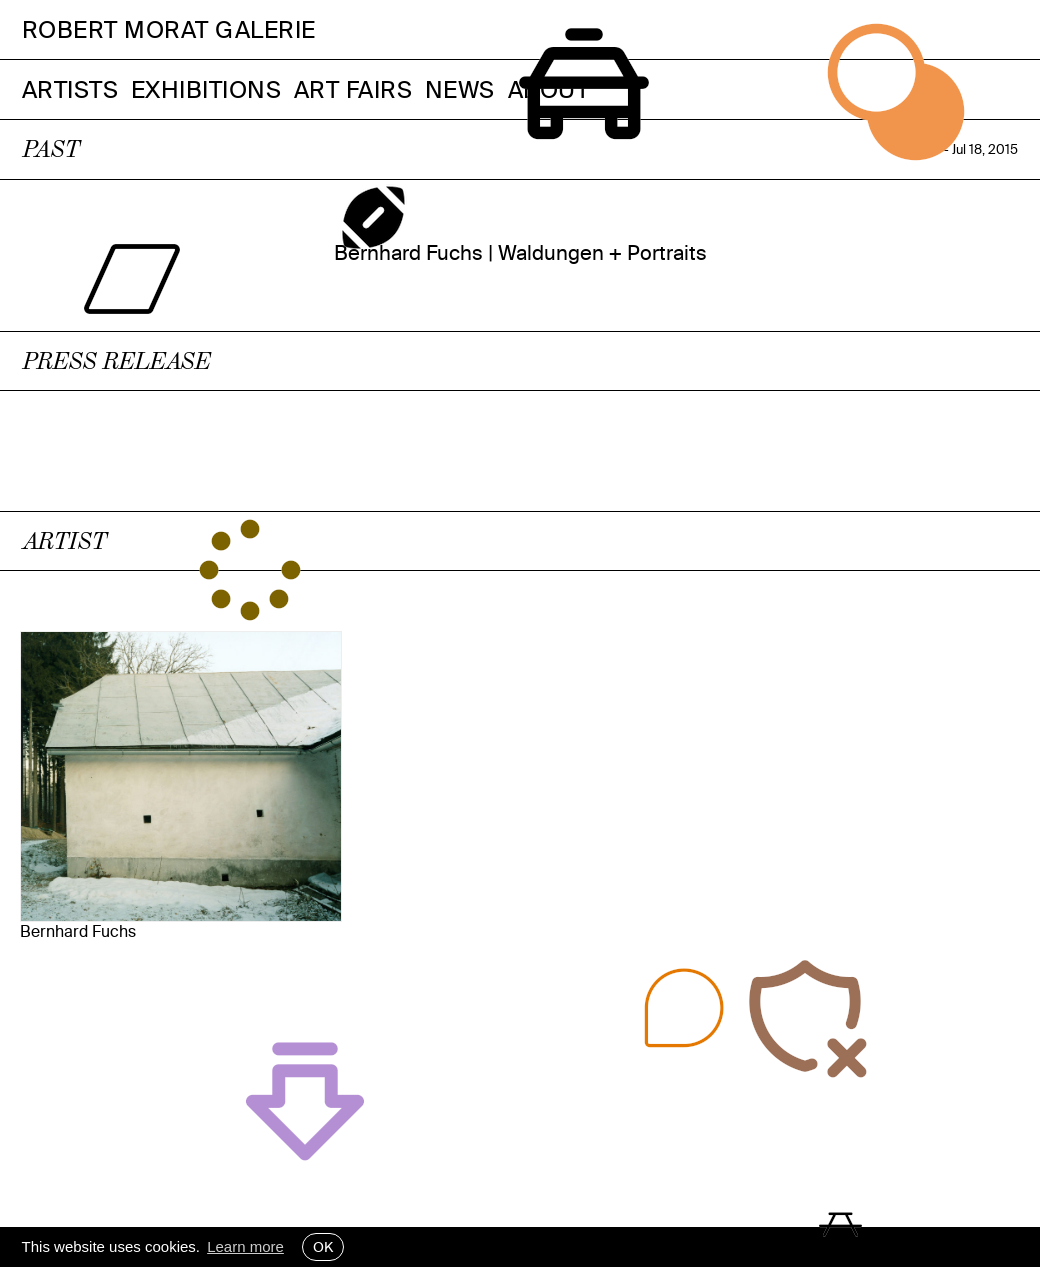 The width and height of the screenshot is (1040, 1267). I want to click on open chat or messaging, so click(682, 1009).